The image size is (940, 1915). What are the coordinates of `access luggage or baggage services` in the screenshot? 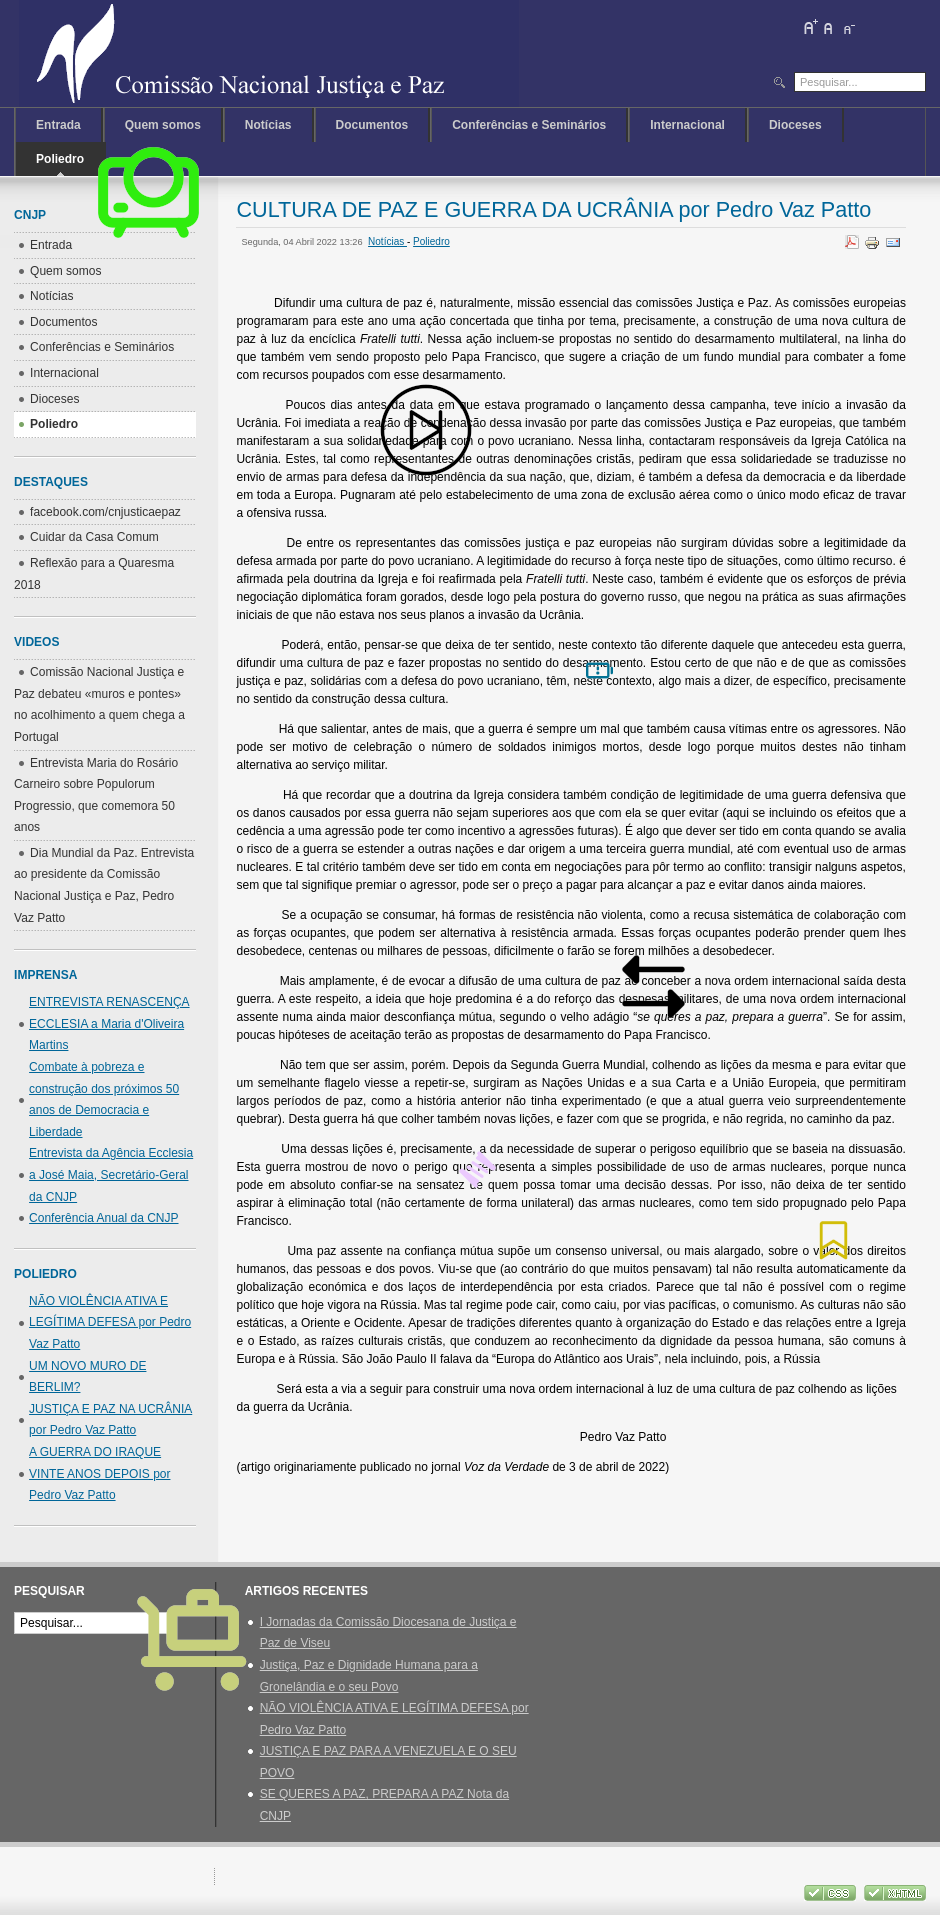 It's located at (190, 1638).